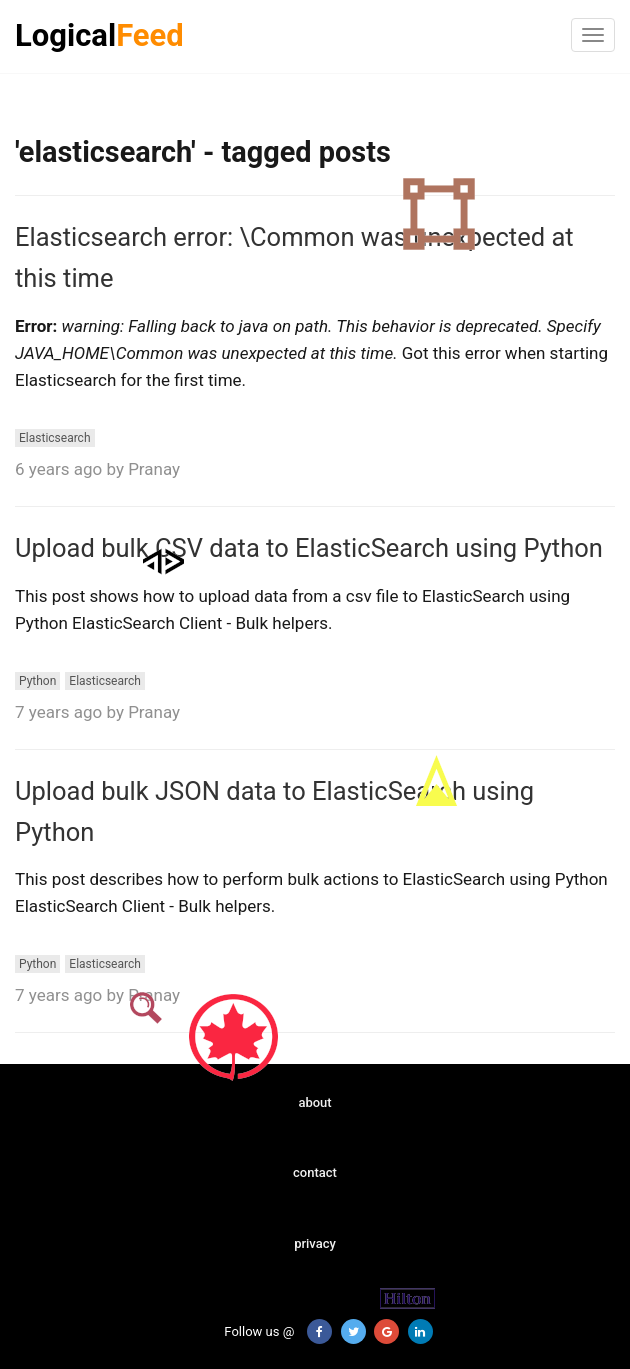 The image size is (630, 1369). Describe the element at coordinates (436, 780) in the screenshot. I see `lucia authentication service logo` at that location.